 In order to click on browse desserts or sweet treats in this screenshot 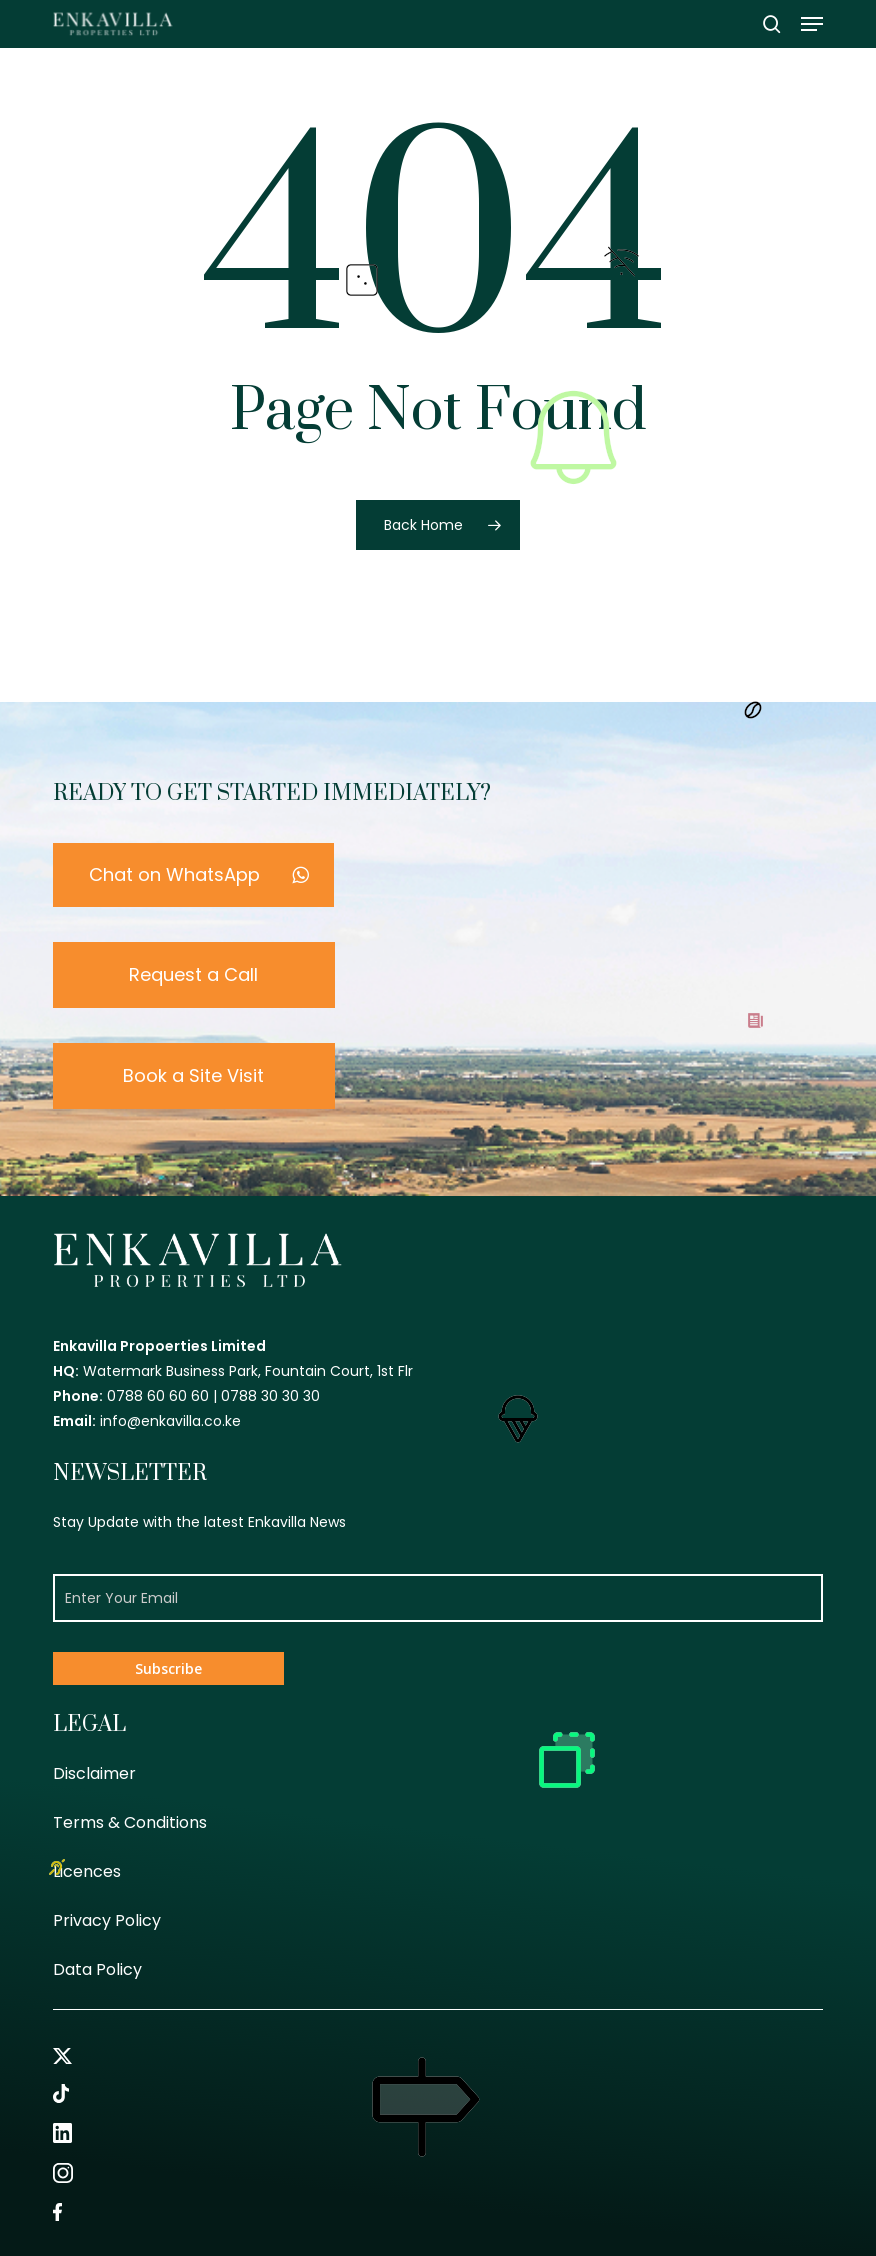, I will do `click(518, 1418)`.